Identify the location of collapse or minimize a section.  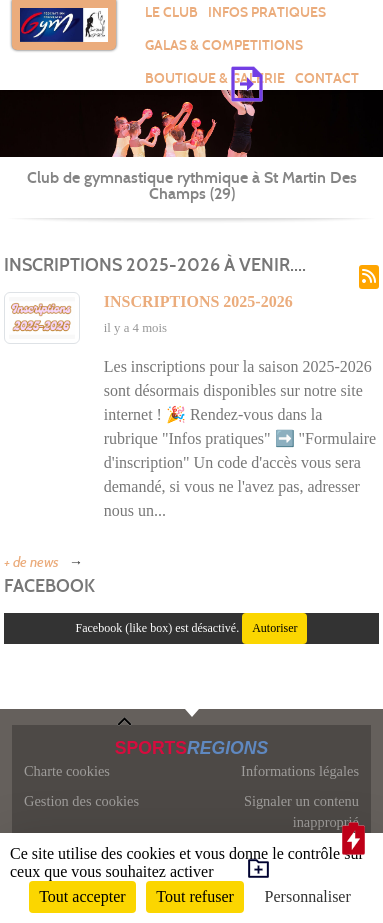
(124, 721).